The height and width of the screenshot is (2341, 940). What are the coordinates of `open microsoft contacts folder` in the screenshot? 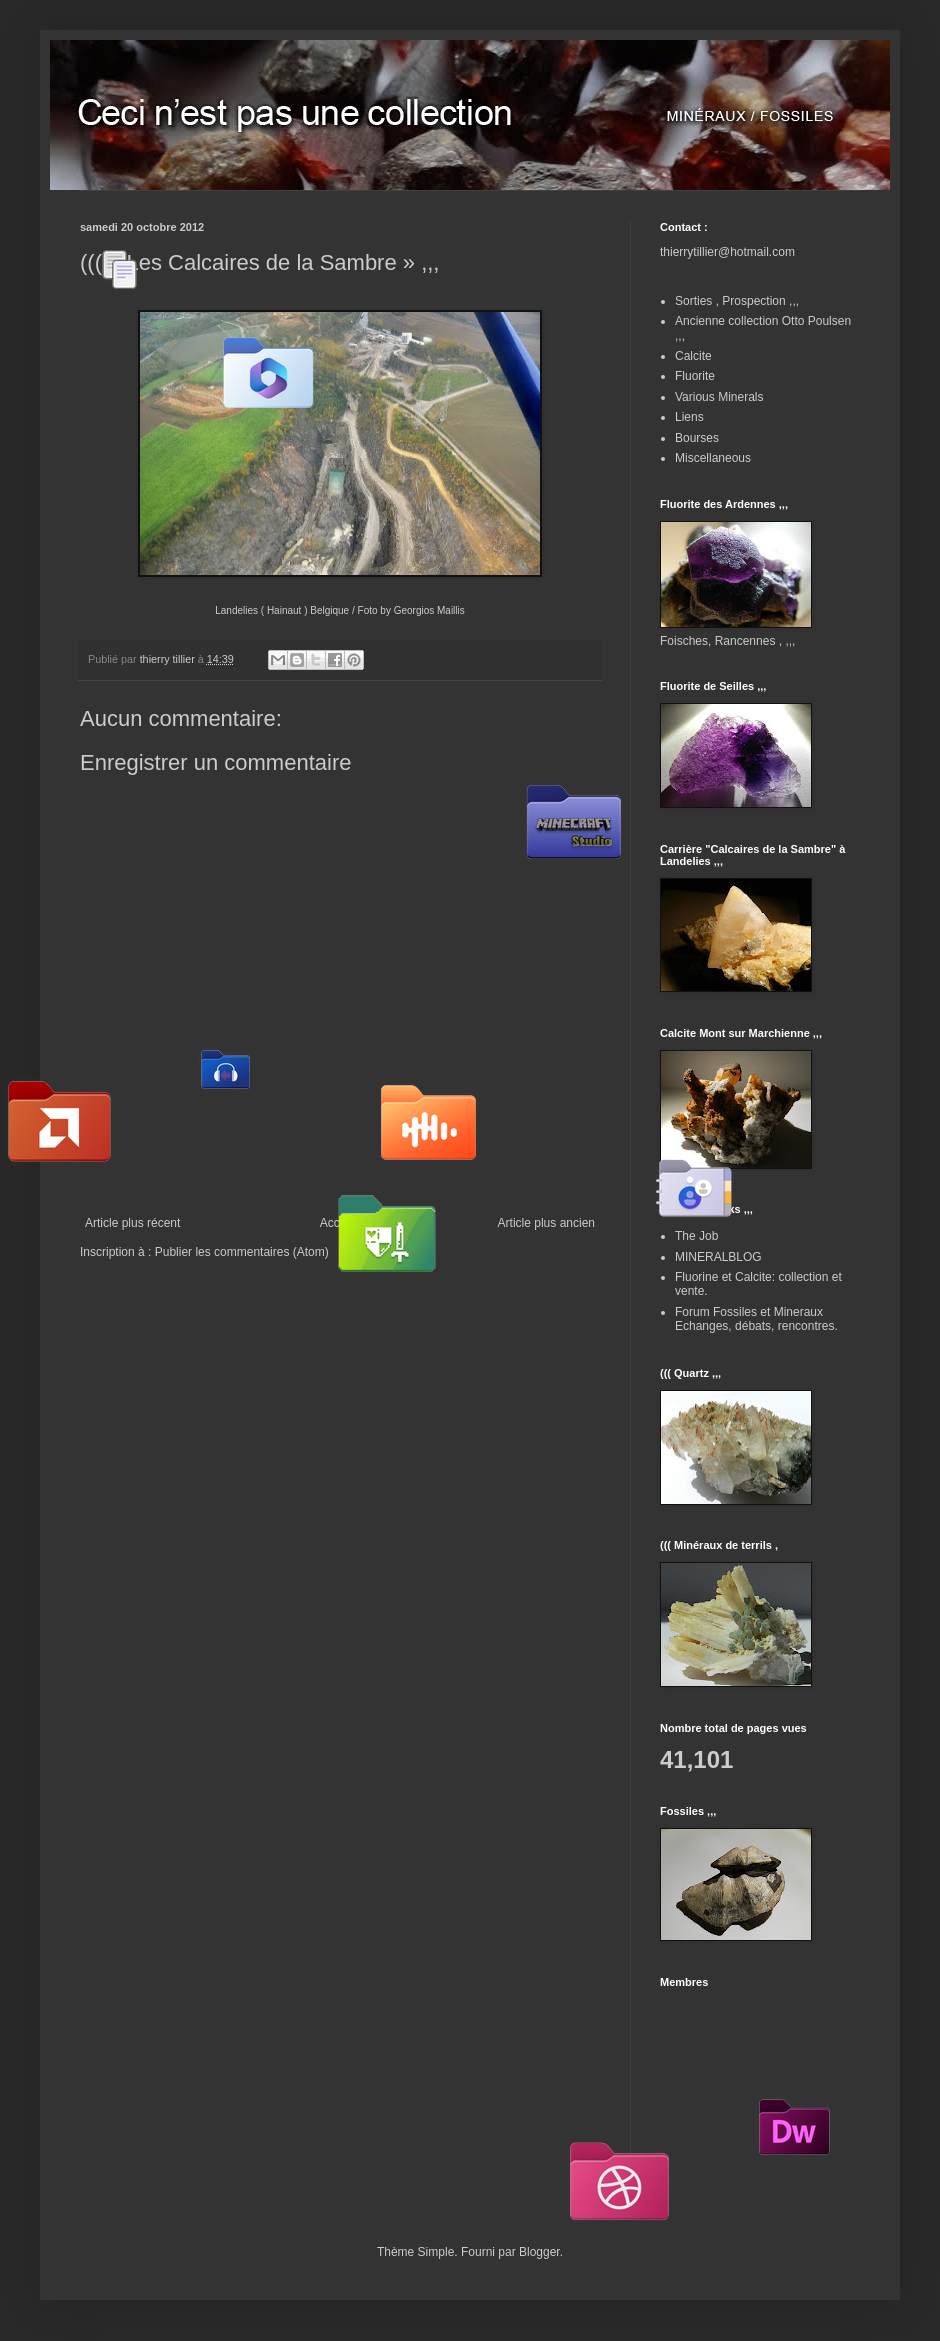 It's located at (695, 1190).